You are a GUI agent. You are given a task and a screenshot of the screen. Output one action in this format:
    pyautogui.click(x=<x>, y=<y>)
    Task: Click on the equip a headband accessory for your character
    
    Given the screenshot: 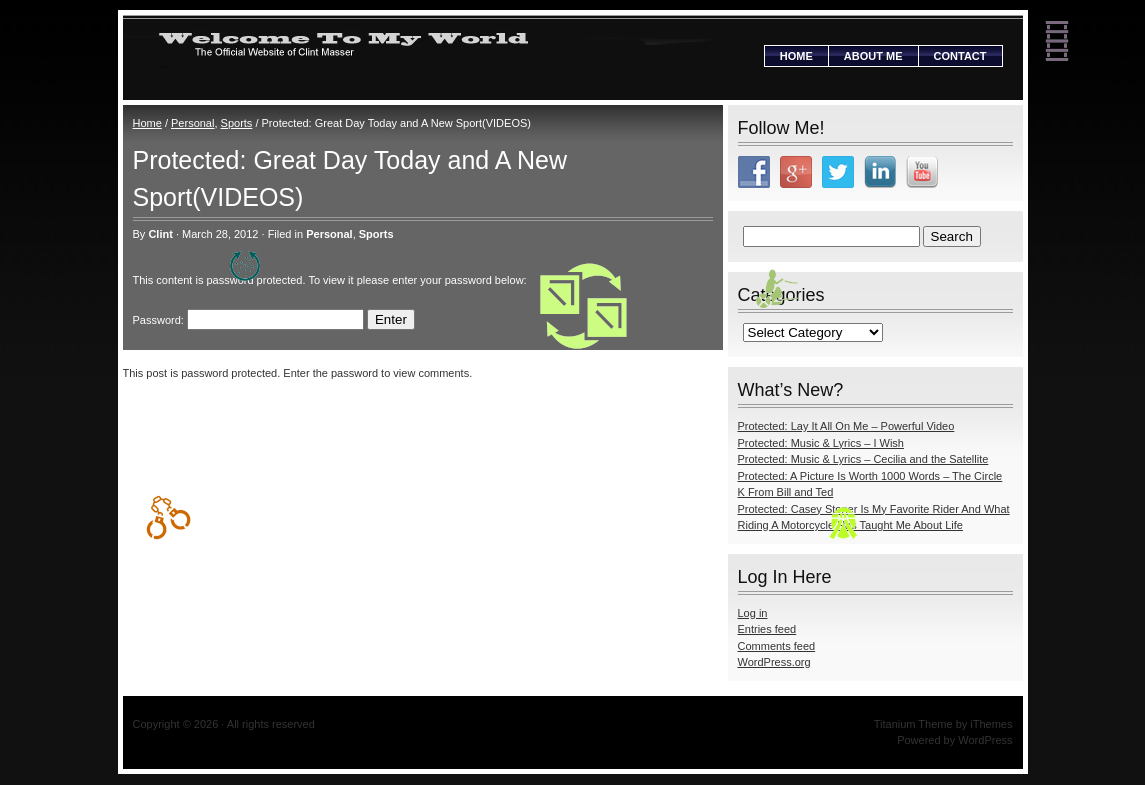 What is the action you would take?
    pyautogui.click(x=843, y=523)
    